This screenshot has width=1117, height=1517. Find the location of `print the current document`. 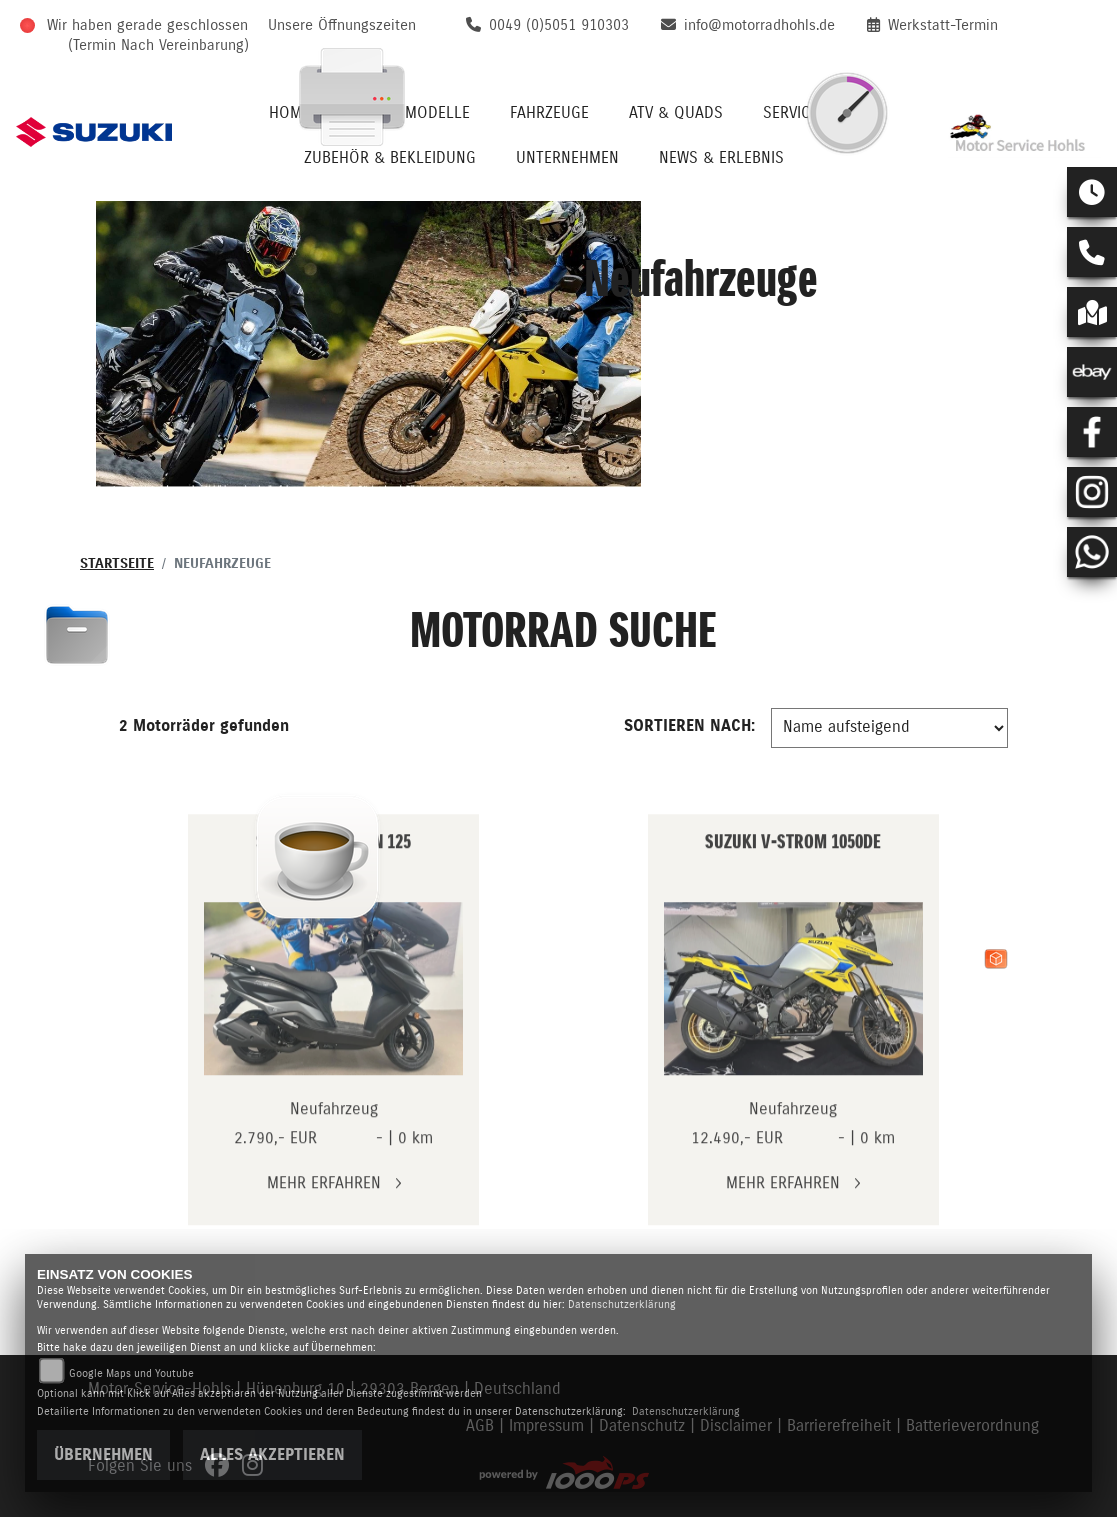

print the current document is located at coordinates (352, 97).